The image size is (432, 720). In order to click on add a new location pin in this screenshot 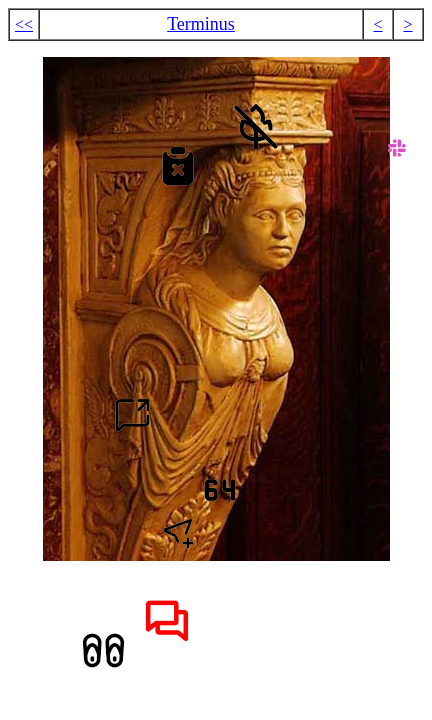, I will do `click(178, 533)`.